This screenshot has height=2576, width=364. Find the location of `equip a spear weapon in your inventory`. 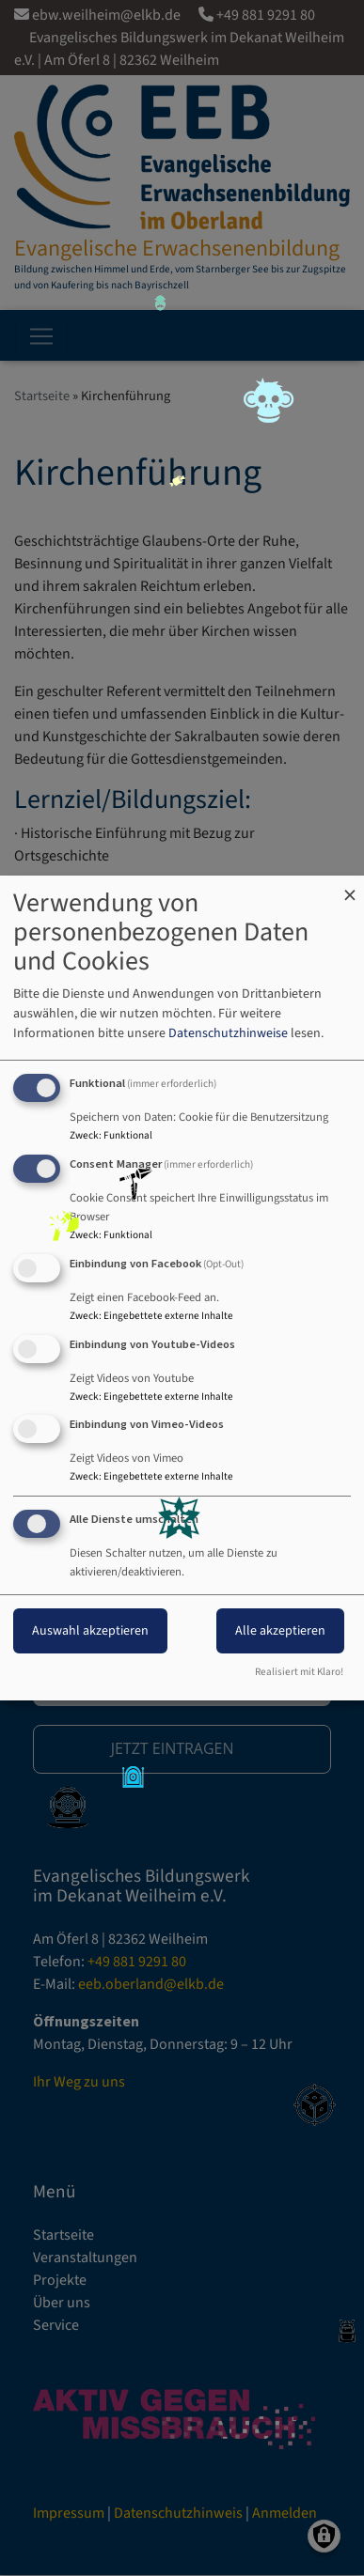

equip a spear weapon in your inventory is located at coordinates (135, 1184).